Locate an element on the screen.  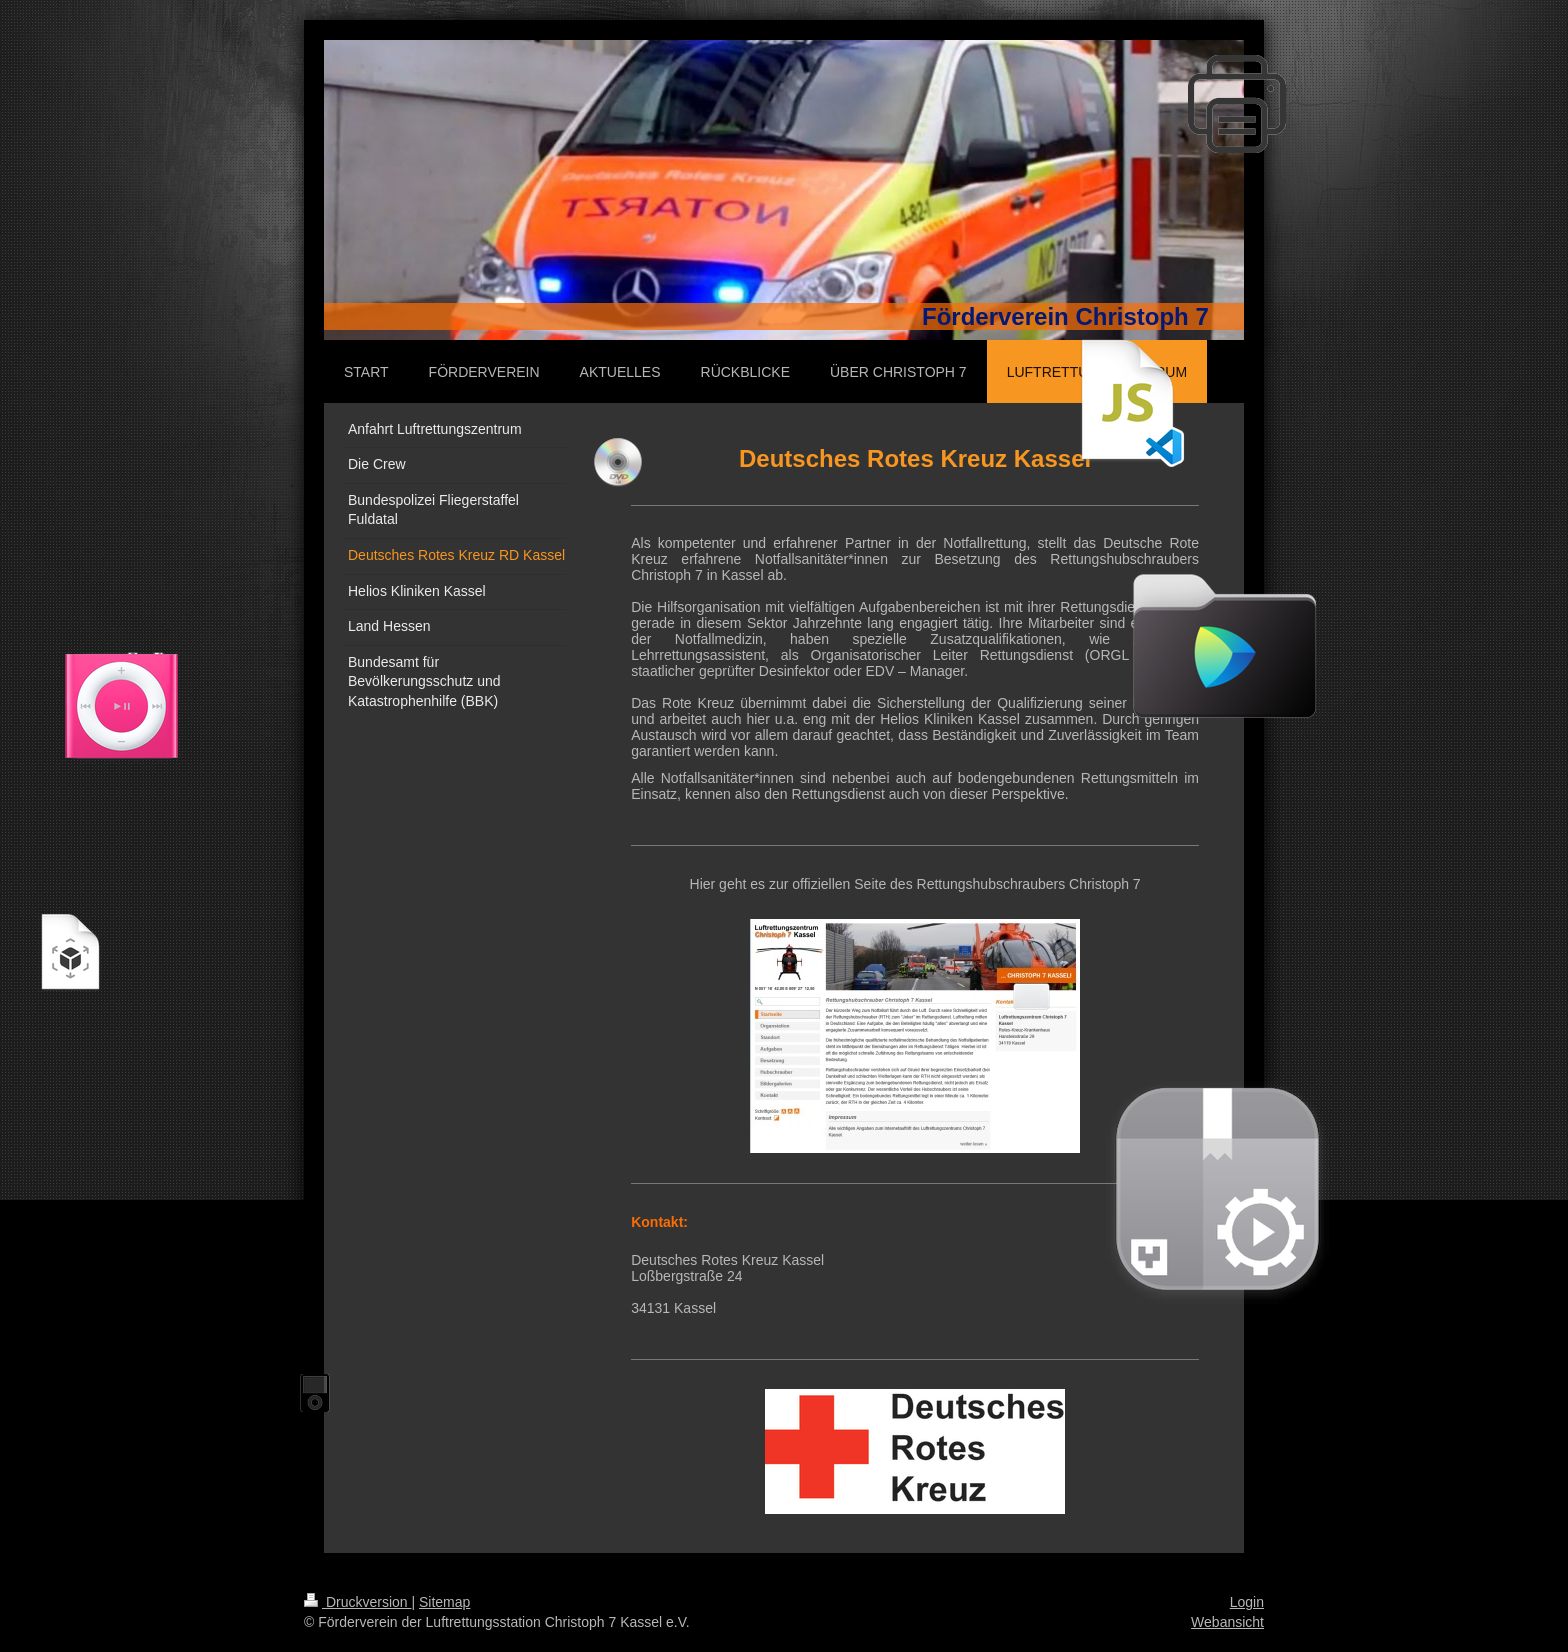
DVD+R disc media type indicator is located at coordinates (618, 463).